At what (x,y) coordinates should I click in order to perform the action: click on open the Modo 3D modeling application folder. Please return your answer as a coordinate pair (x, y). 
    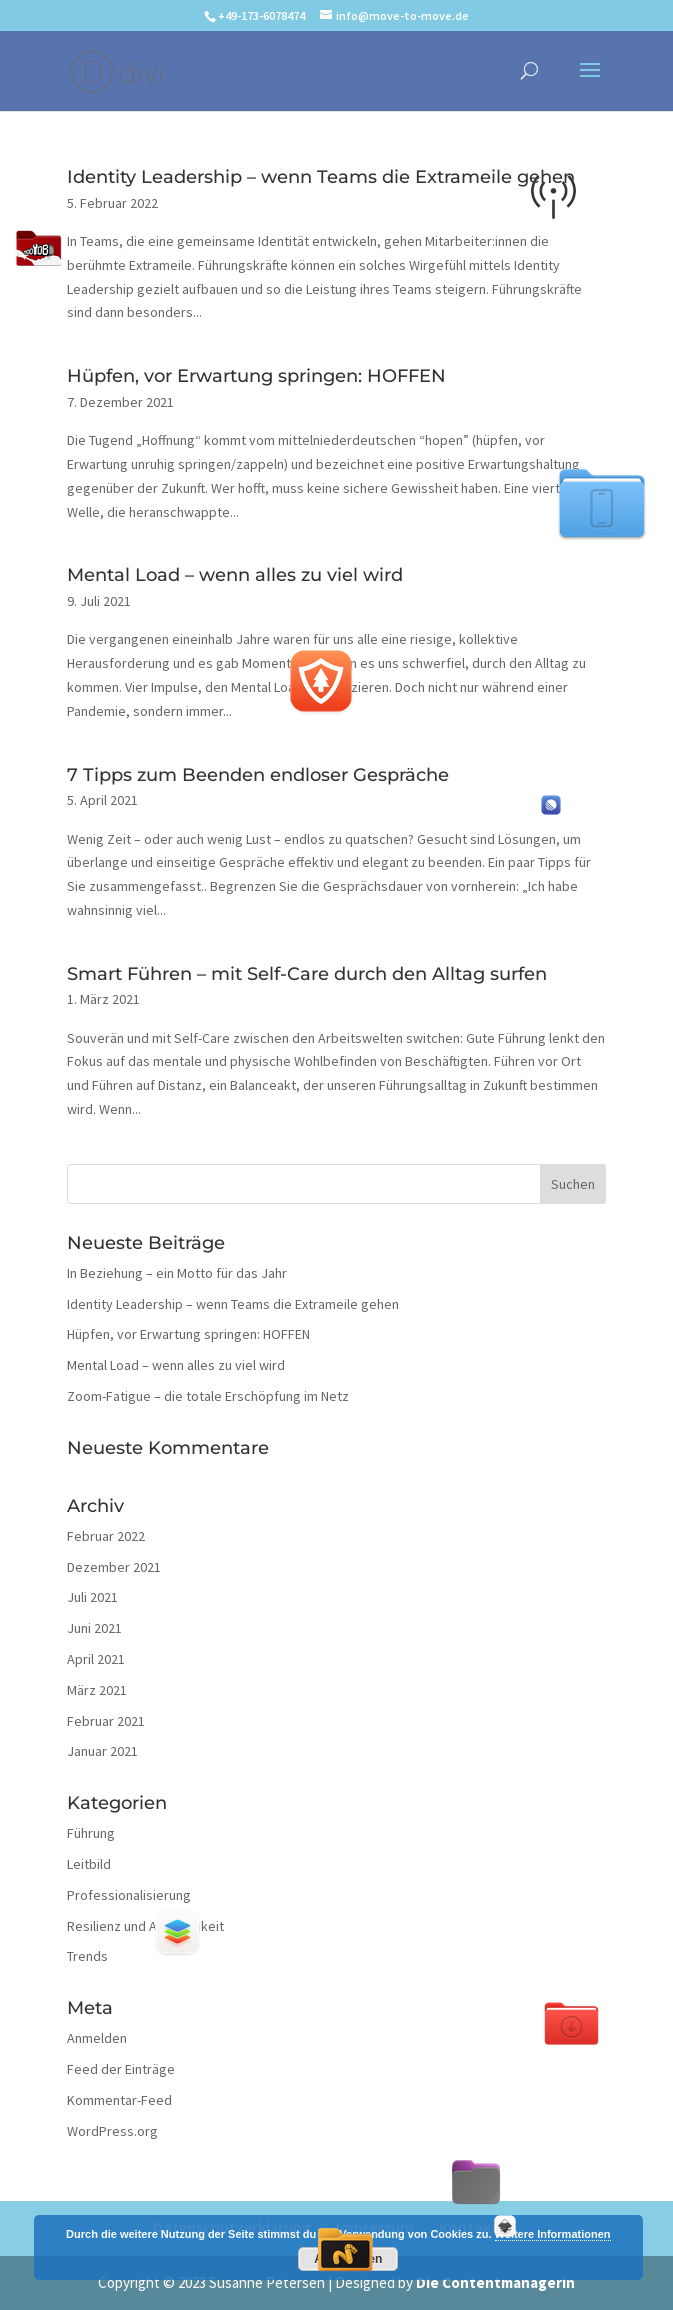
    Looking at the image, I should click on (345, 2251).